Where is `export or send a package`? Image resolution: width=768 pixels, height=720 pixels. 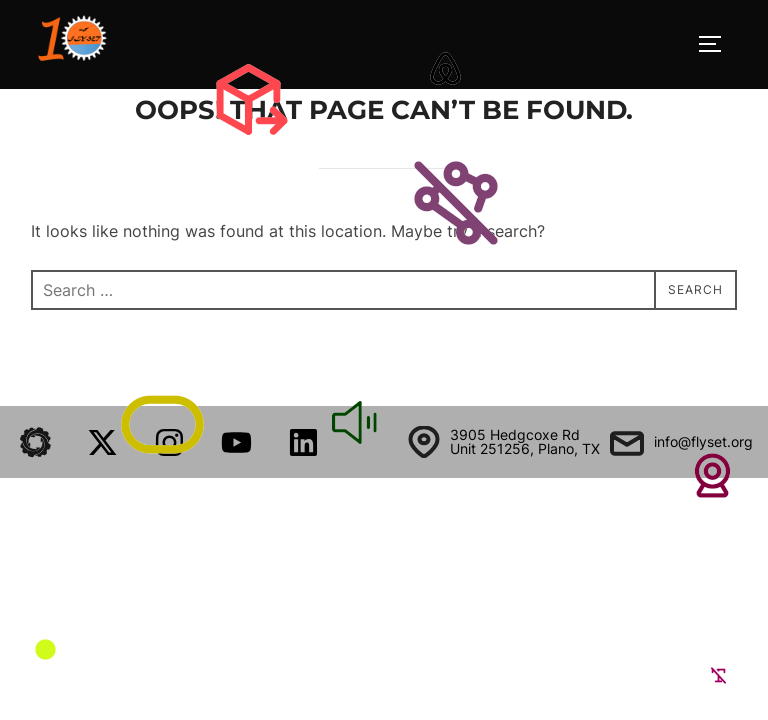
export or send a package is located at coordinates (248, 99).